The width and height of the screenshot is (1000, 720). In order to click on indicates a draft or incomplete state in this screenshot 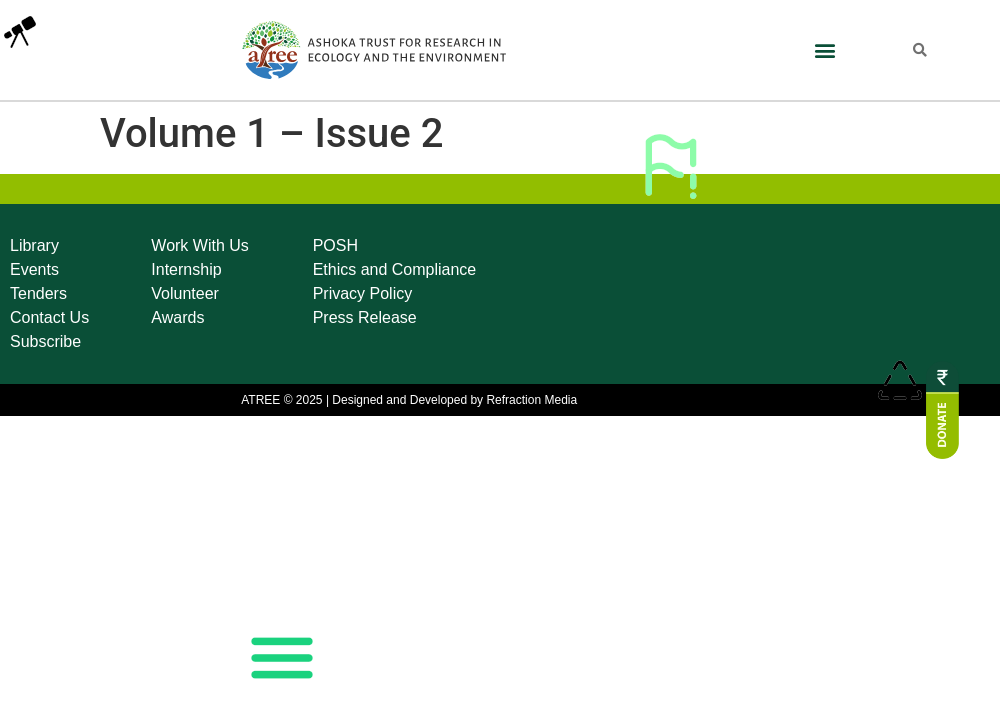, I will do `click(900, 381)`.